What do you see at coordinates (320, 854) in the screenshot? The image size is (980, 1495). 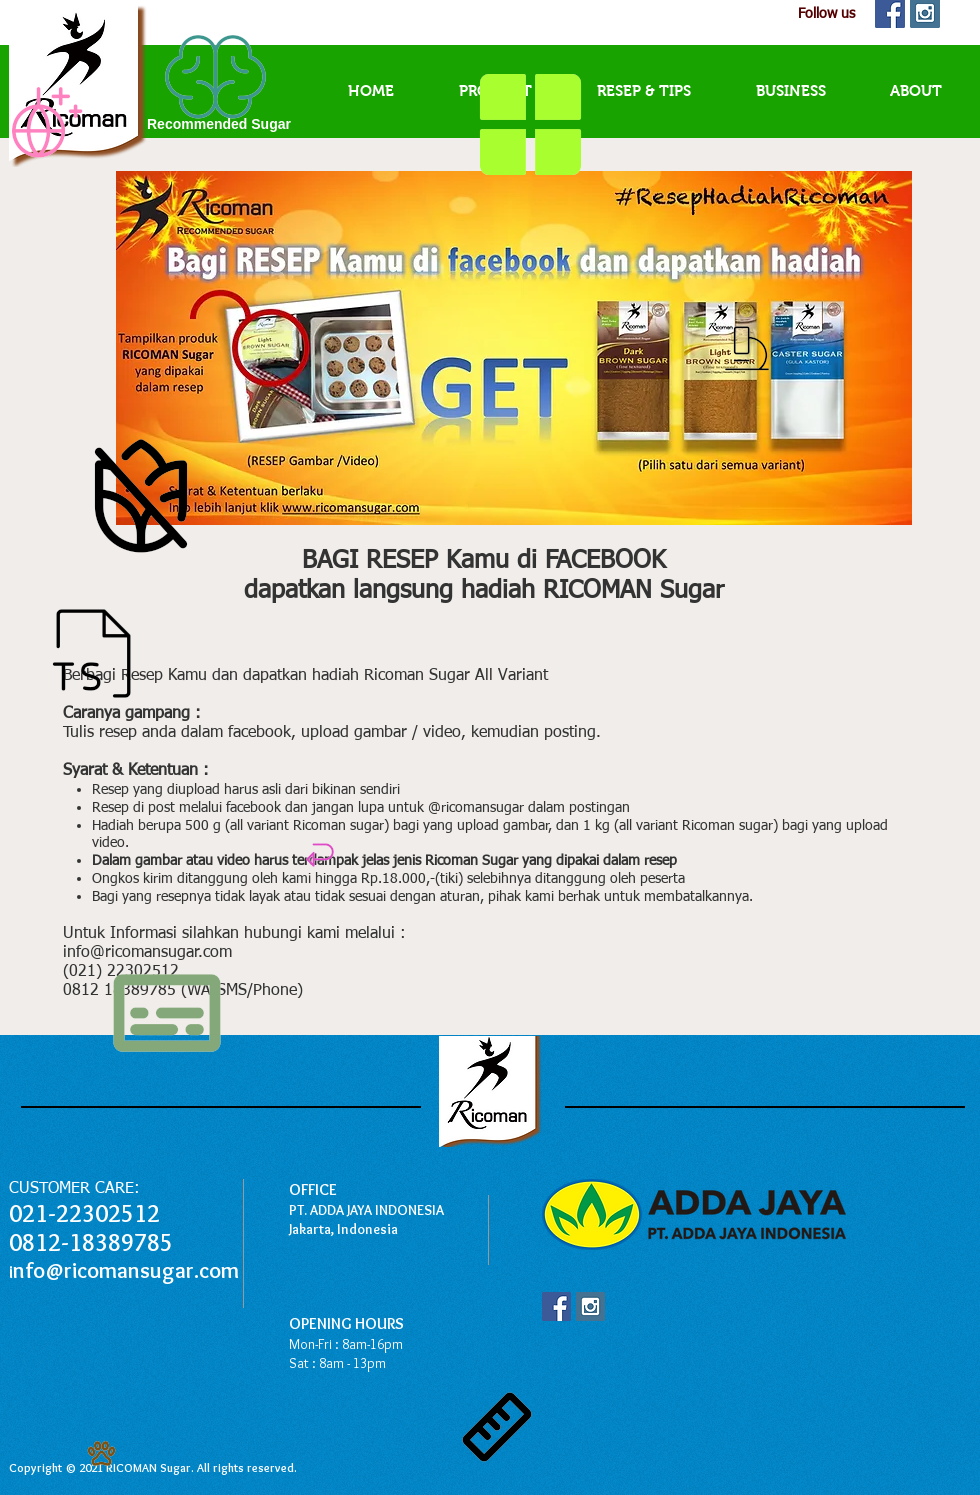 I see `undo last action` at bounding box center [320, 854].